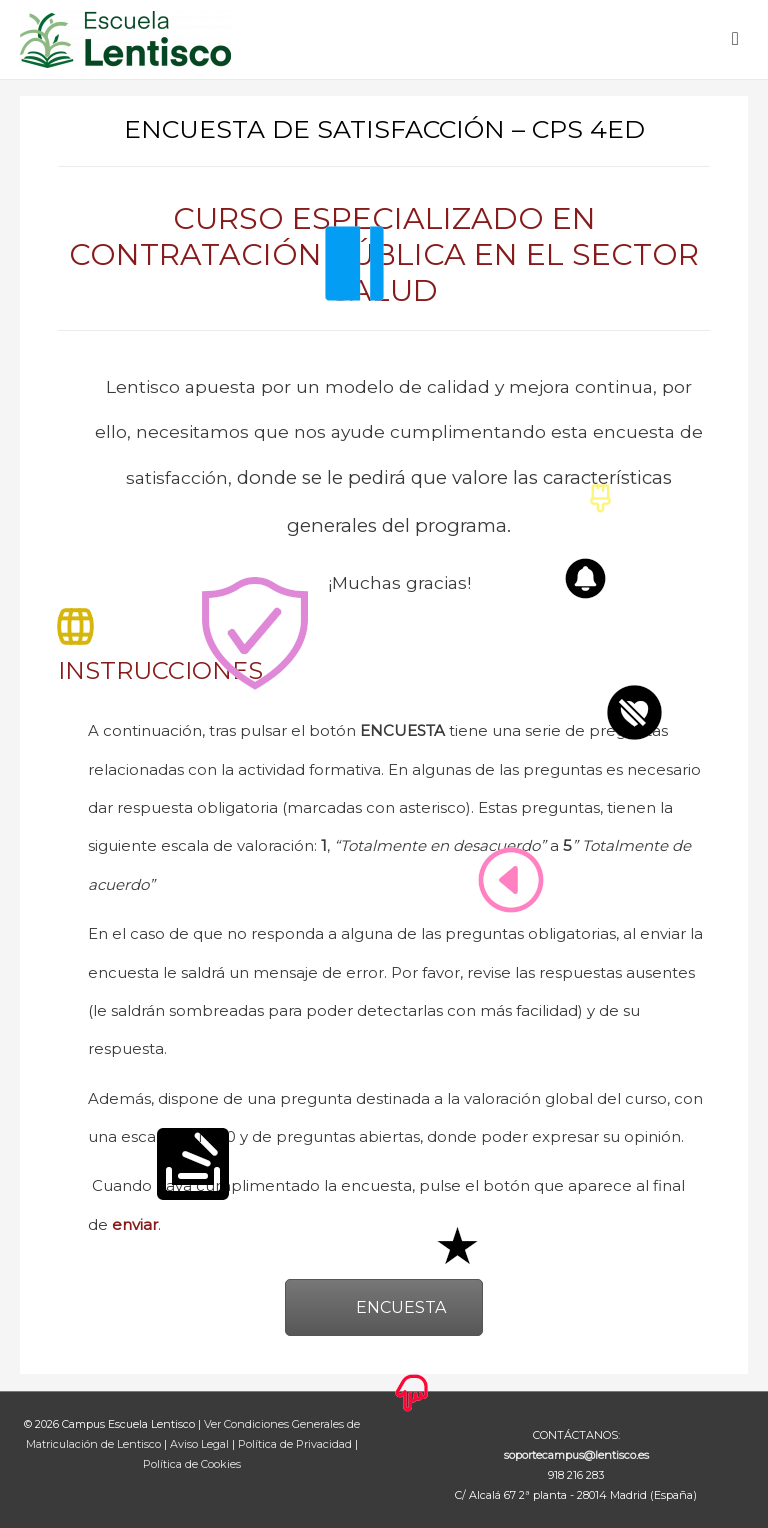 Image resolution: width=768 pixels, height=1528 pixels. I want to click on view inventory or storage items, so click(75, 626).